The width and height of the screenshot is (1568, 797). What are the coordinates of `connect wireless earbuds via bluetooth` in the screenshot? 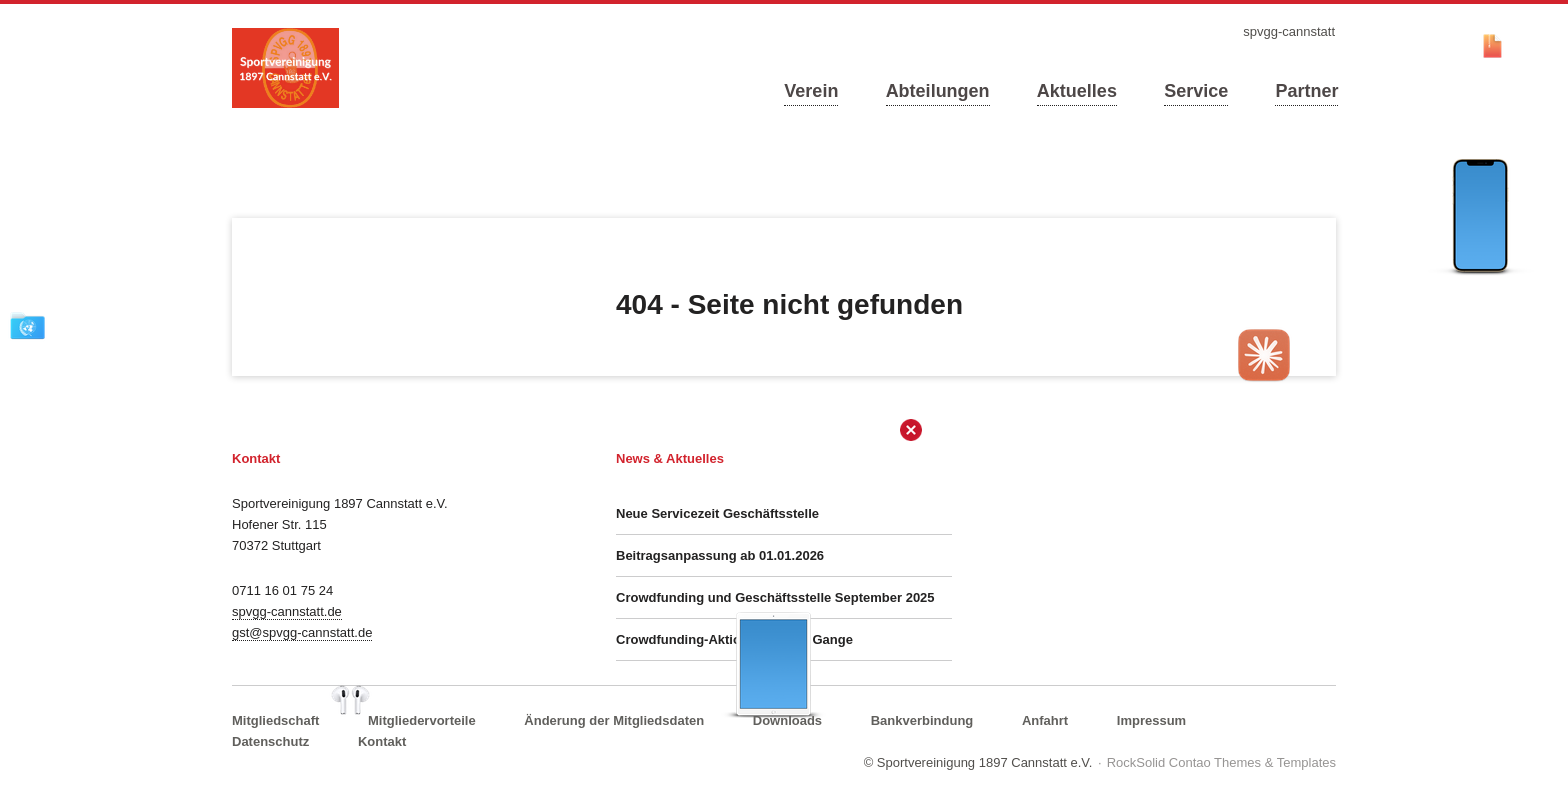 It's located at (350, 700).